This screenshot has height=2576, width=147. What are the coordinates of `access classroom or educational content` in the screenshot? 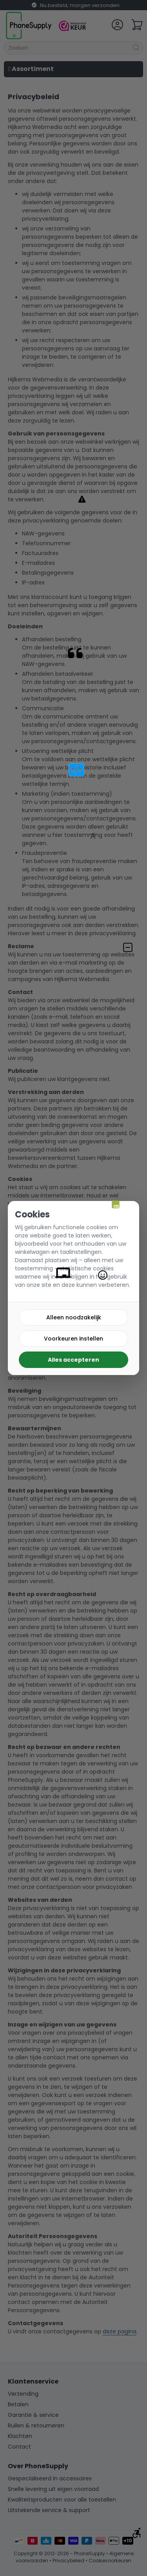 It's located at (63, 1273).